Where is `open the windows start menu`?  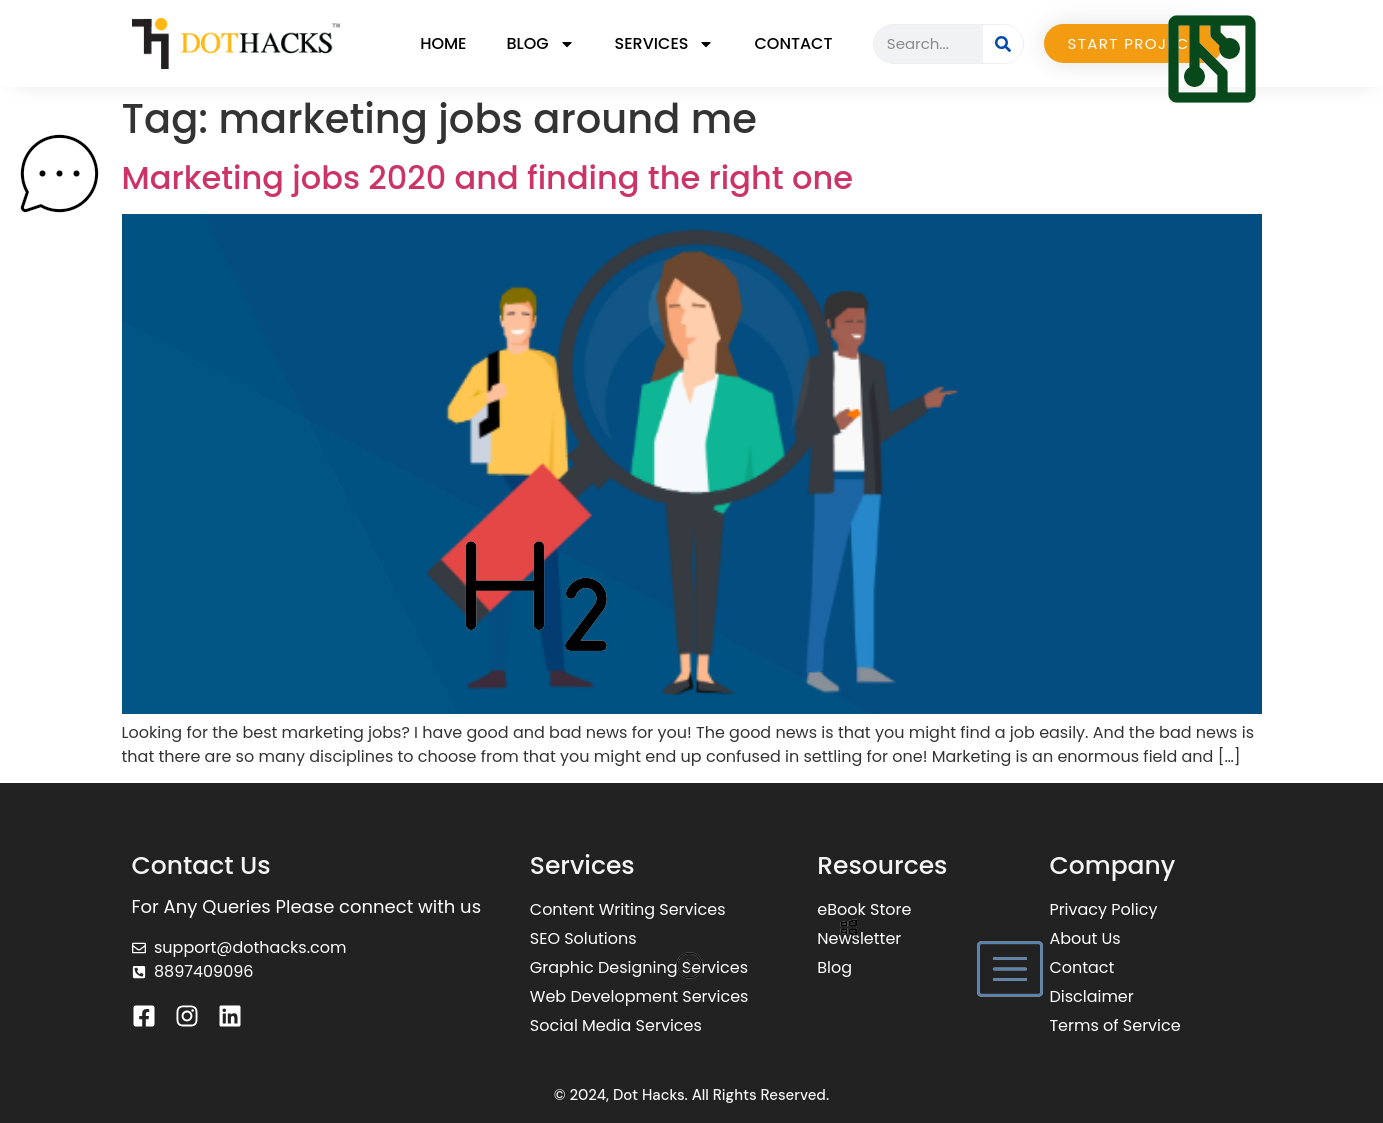 open the windows start menu is located at coordinates (849, 927).